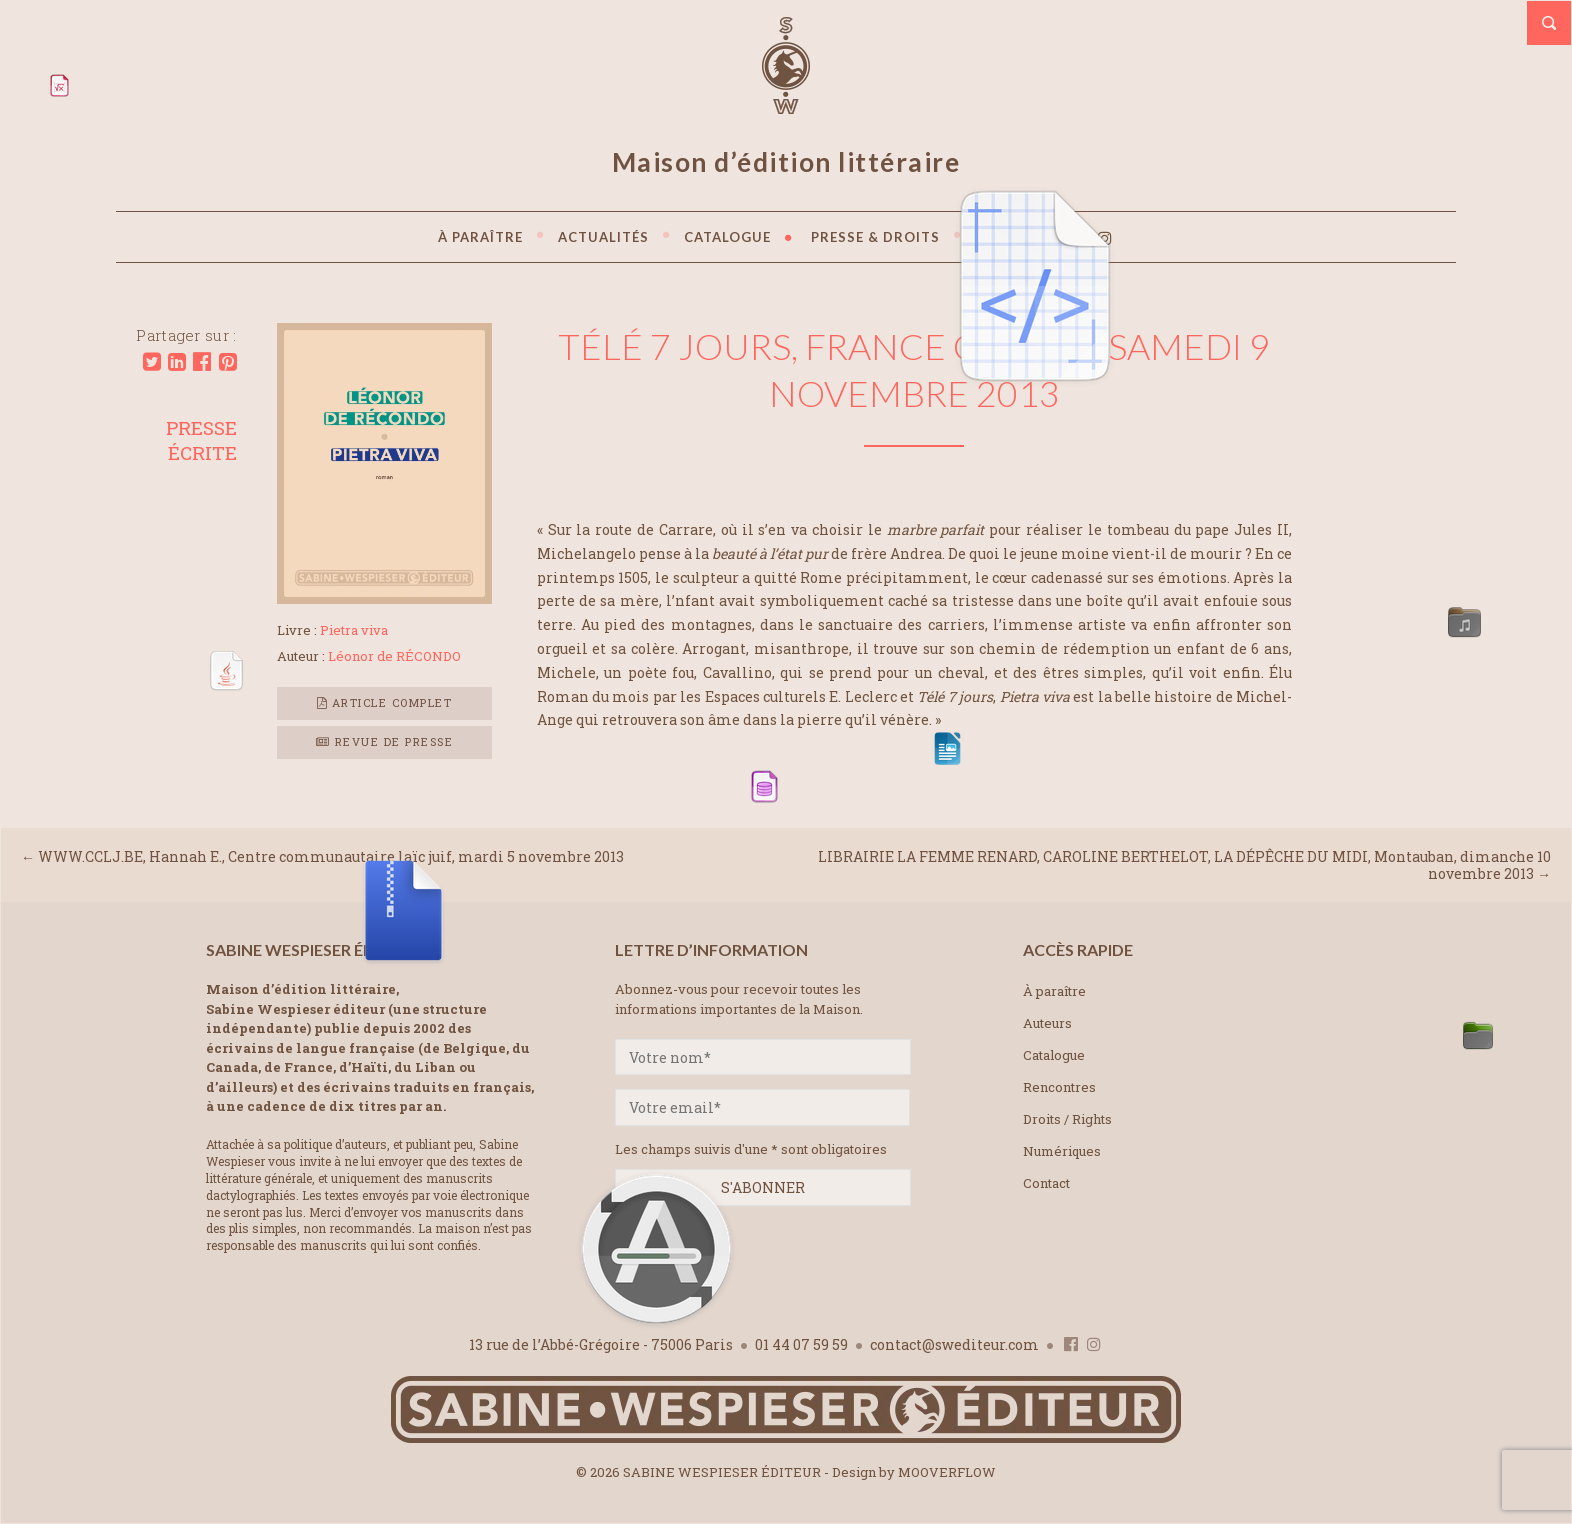  I want to click on libreoffice base database template file, so click(764, 786).